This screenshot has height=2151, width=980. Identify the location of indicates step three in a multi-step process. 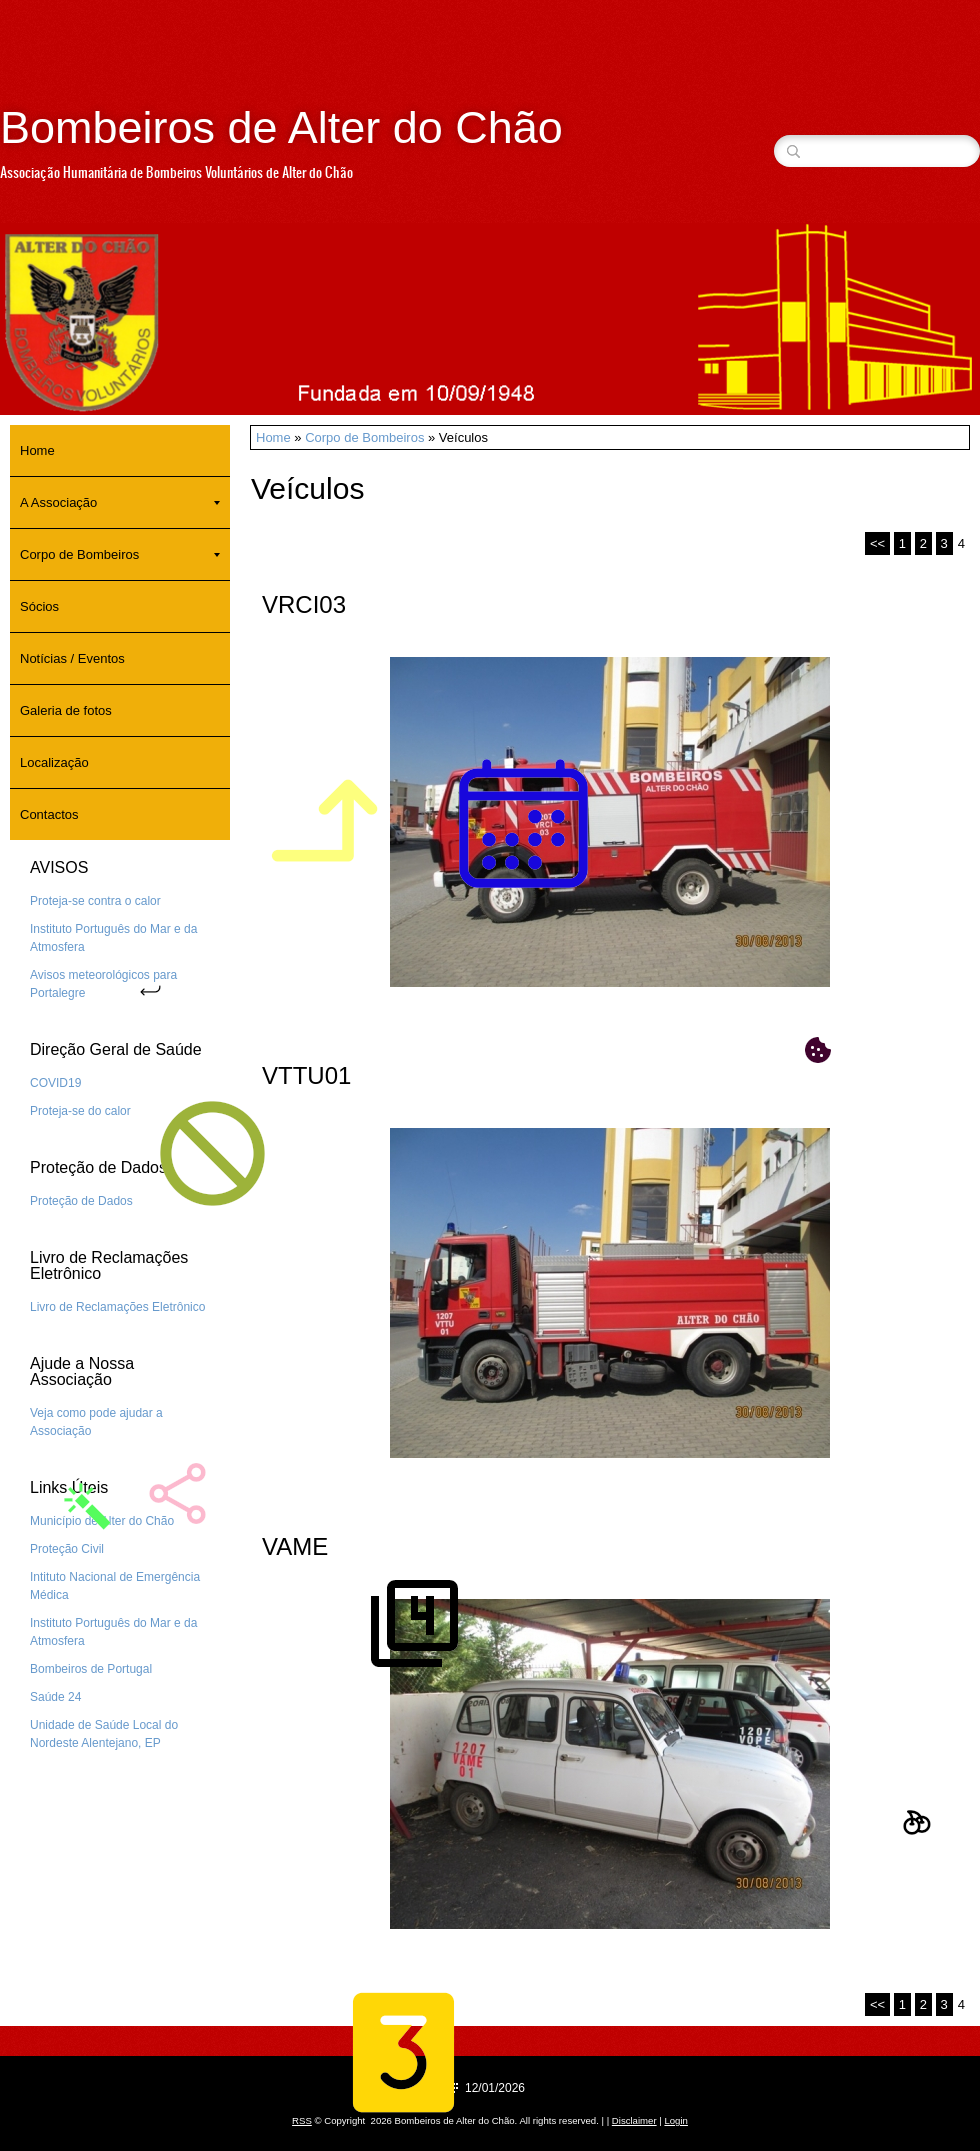
(403, 2052).